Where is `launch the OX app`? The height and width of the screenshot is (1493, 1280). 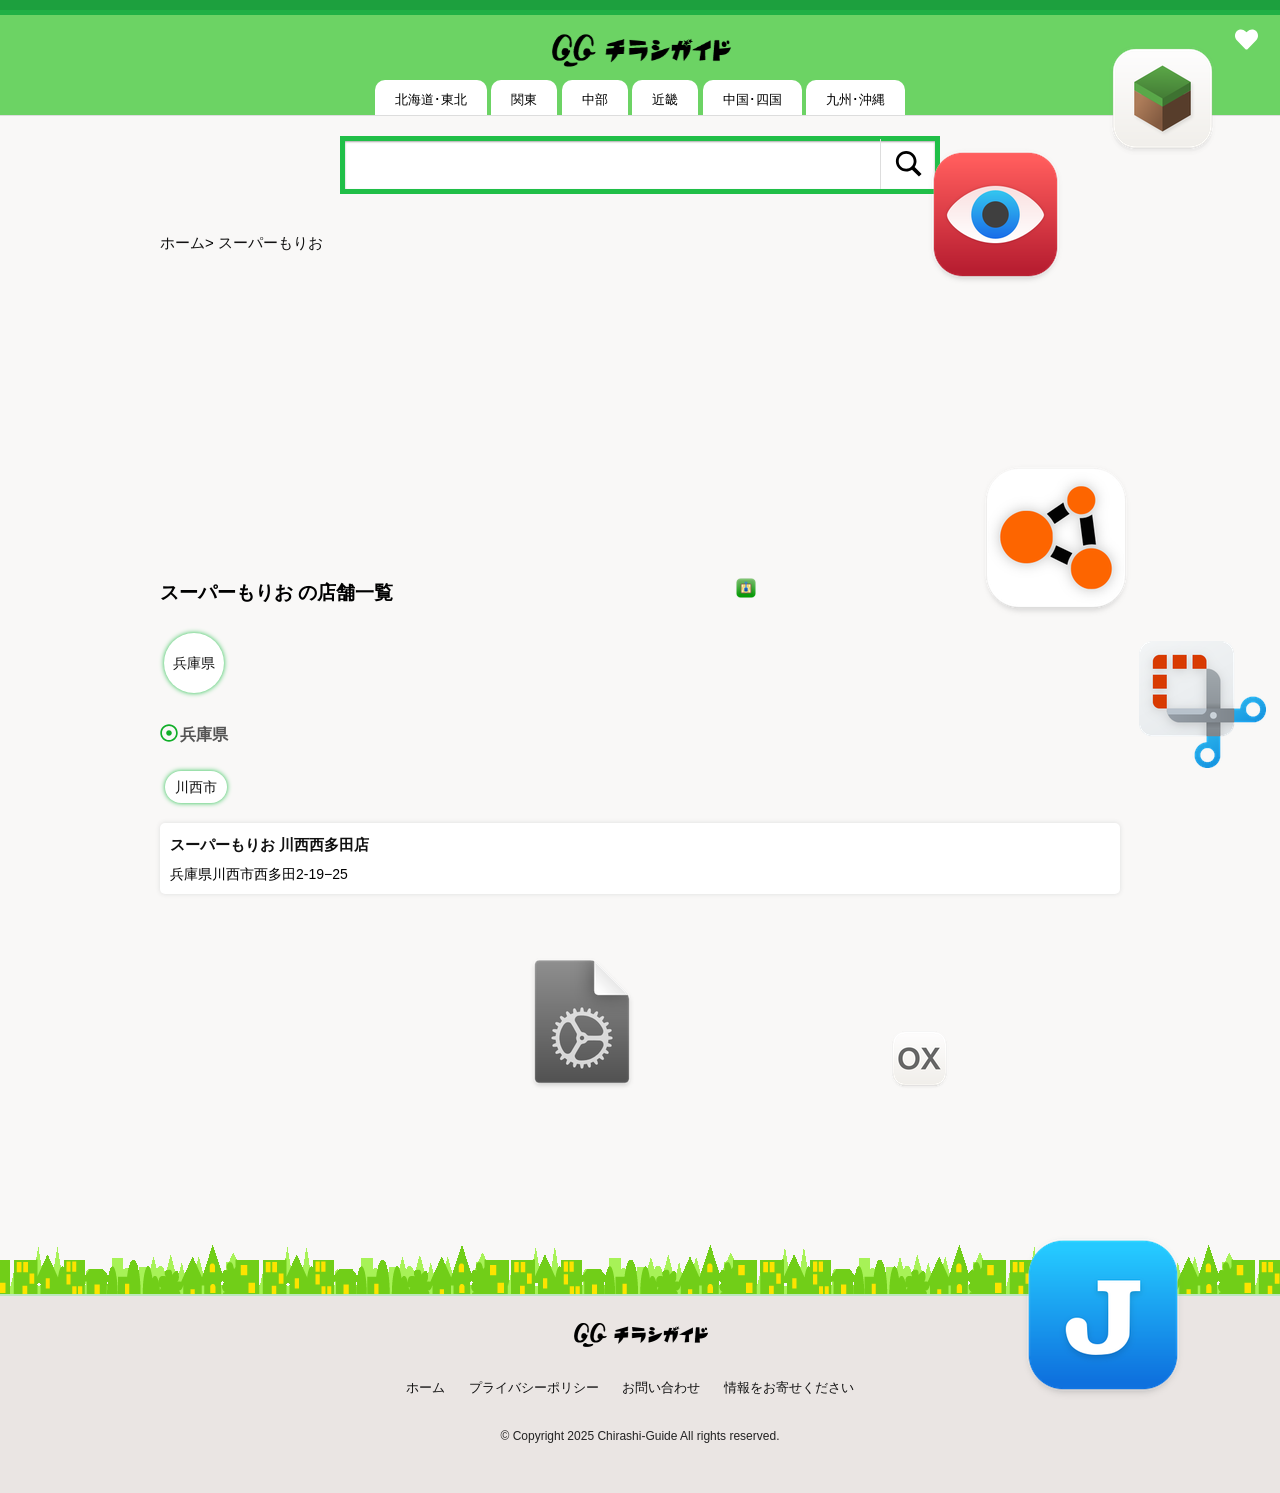
launch the OX app is located at coordinates (919, 1058).